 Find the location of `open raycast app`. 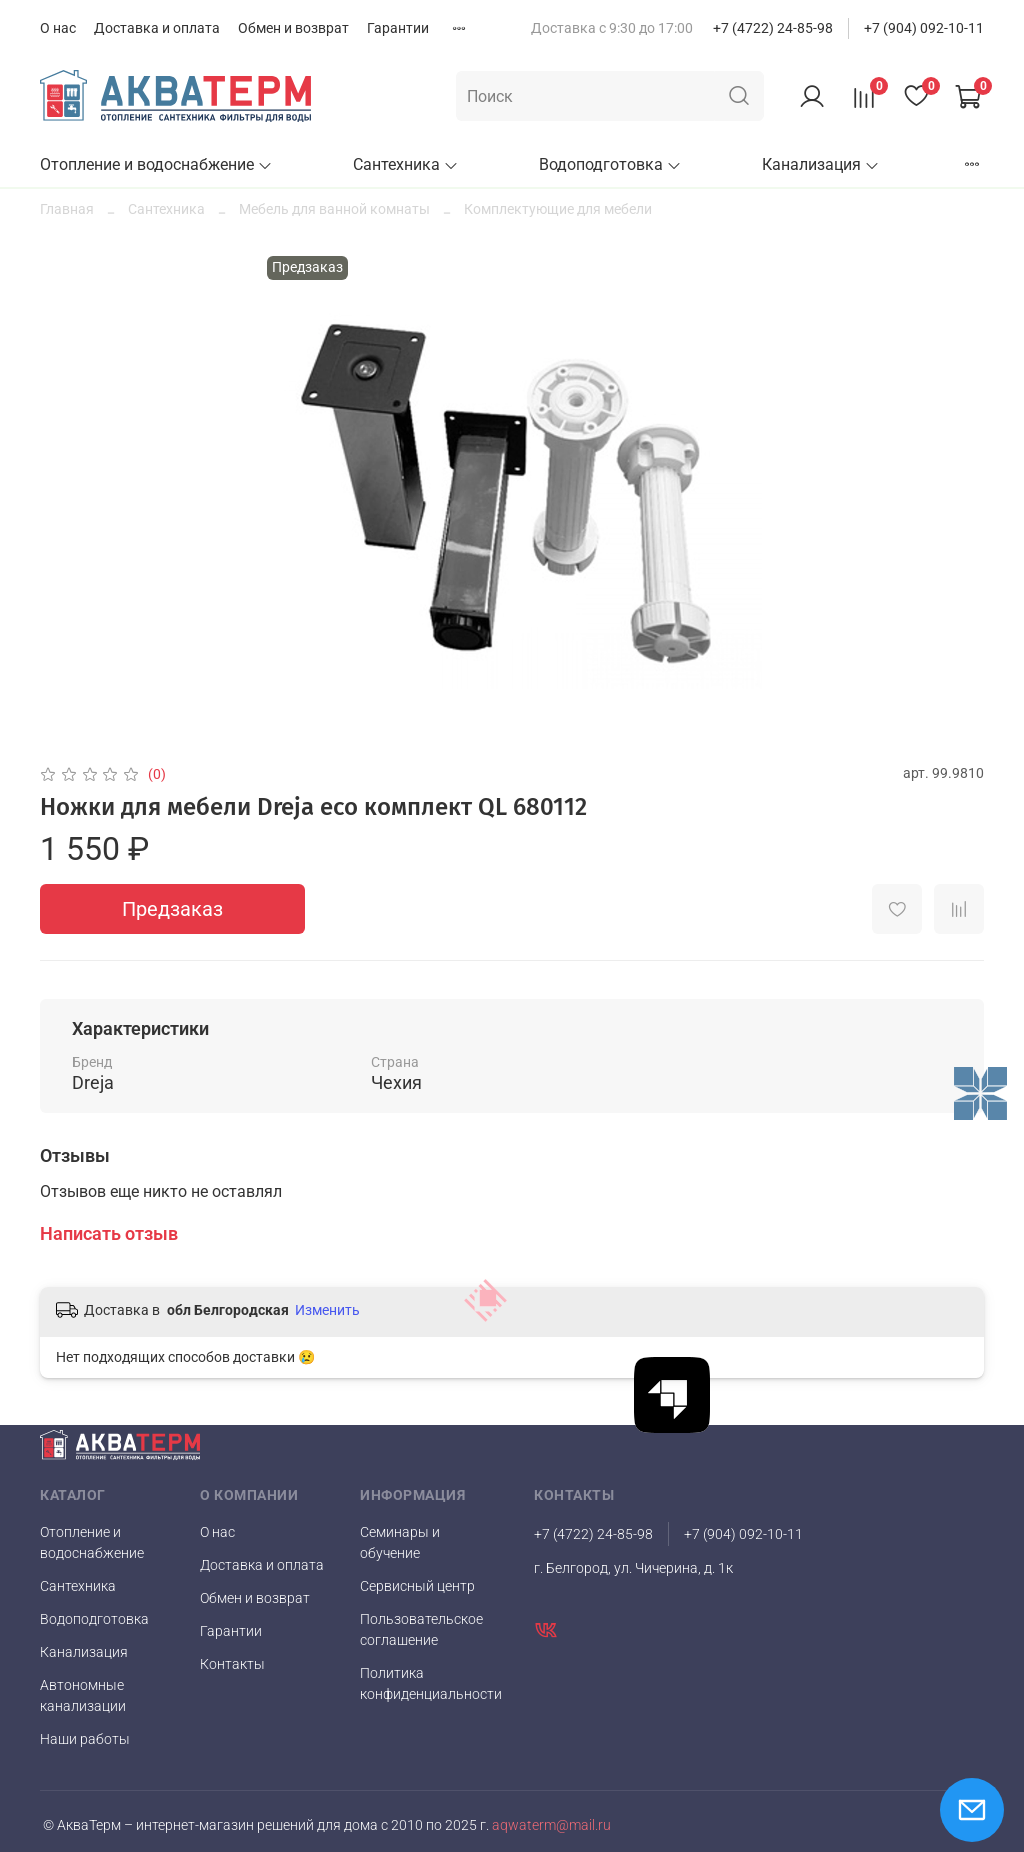

open raycast app is located at coordinates (485, 1300).